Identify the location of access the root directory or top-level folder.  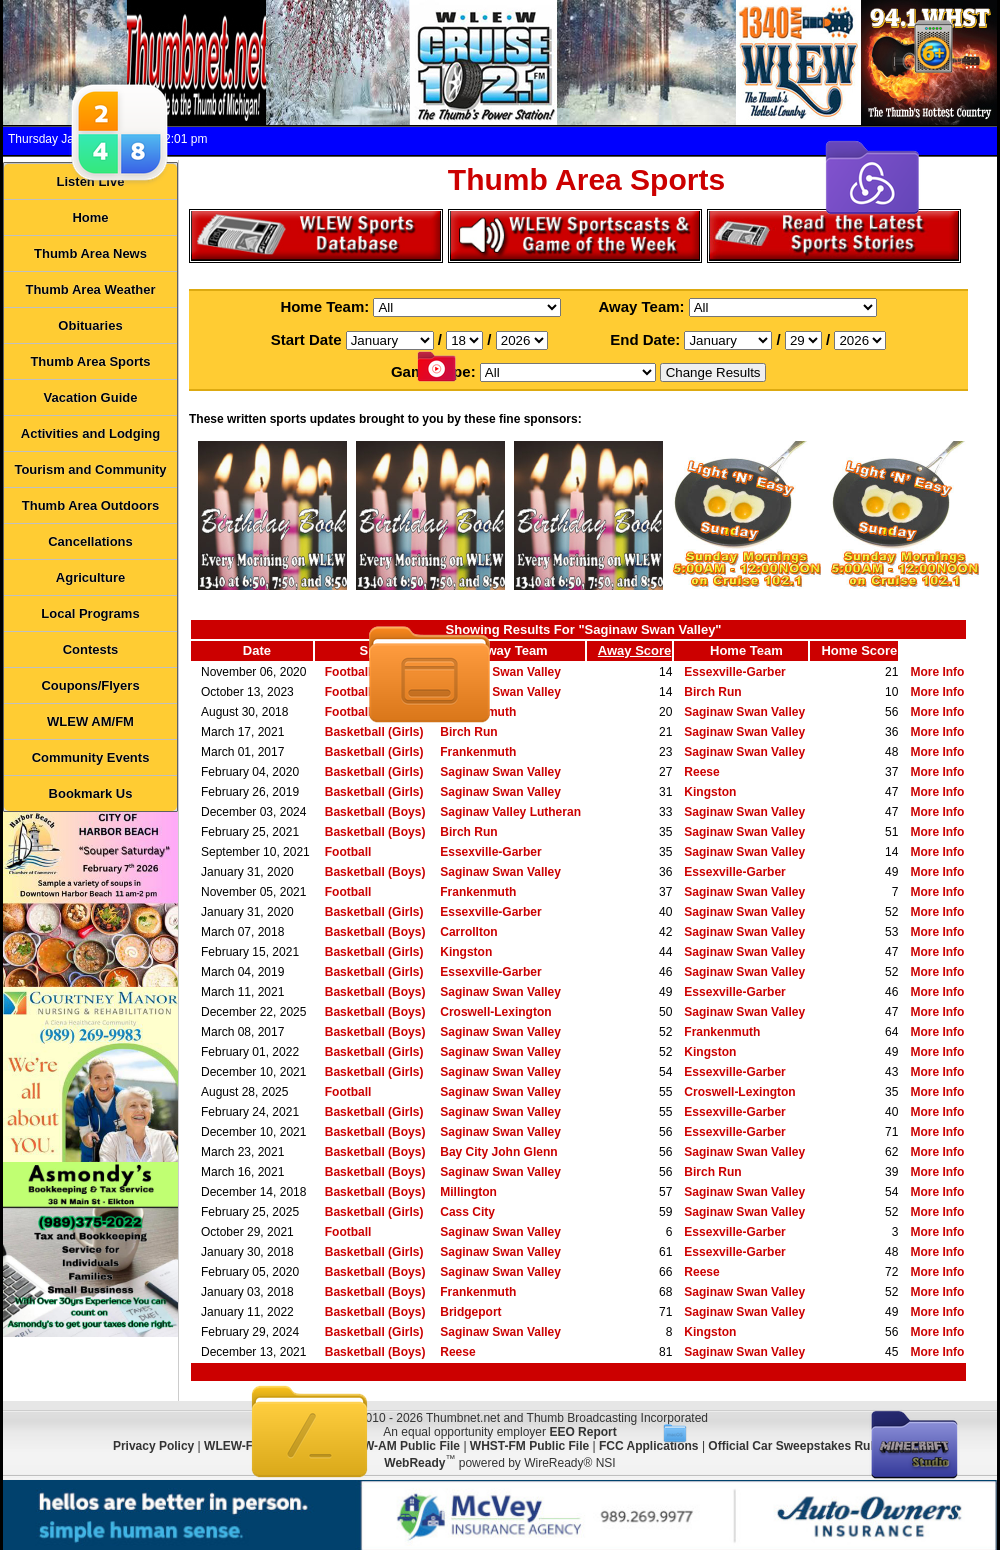
(309, 1431).